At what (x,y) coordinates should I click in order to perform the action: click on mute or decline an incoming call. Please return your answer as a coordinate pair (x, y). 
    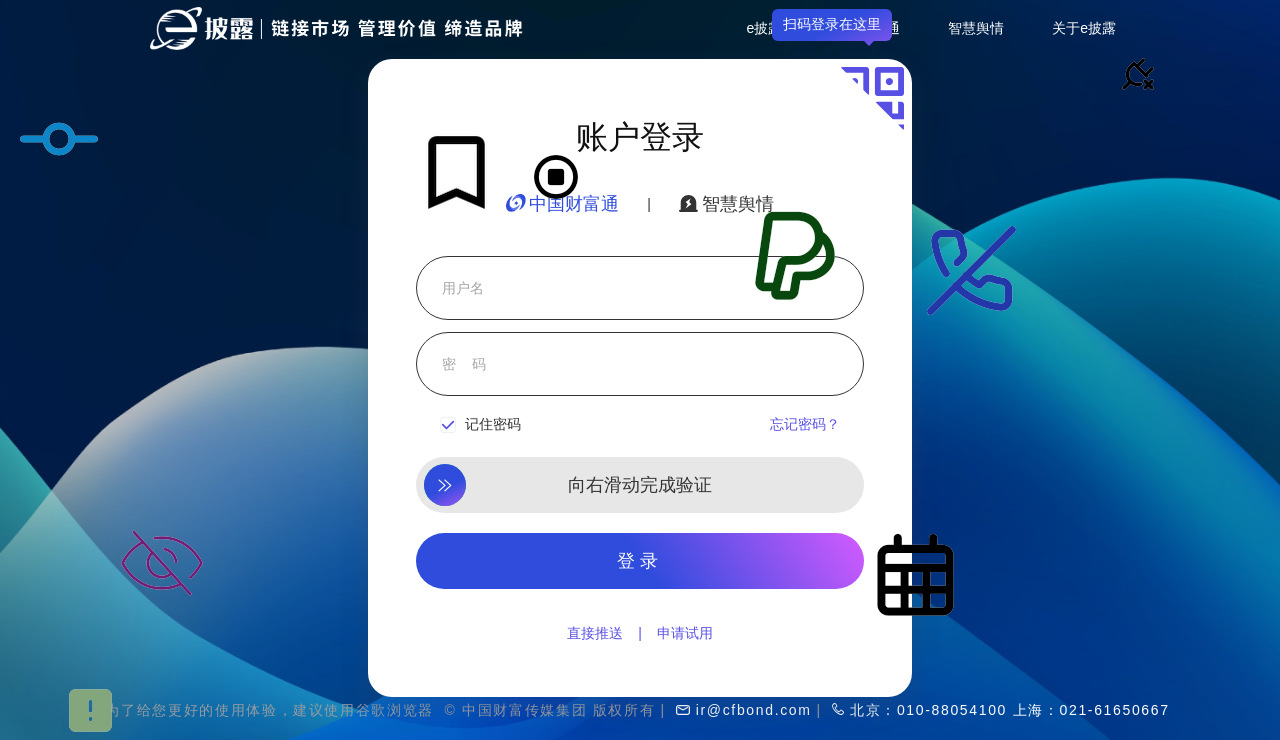
    Looking at the image, I should click on (971, 270).